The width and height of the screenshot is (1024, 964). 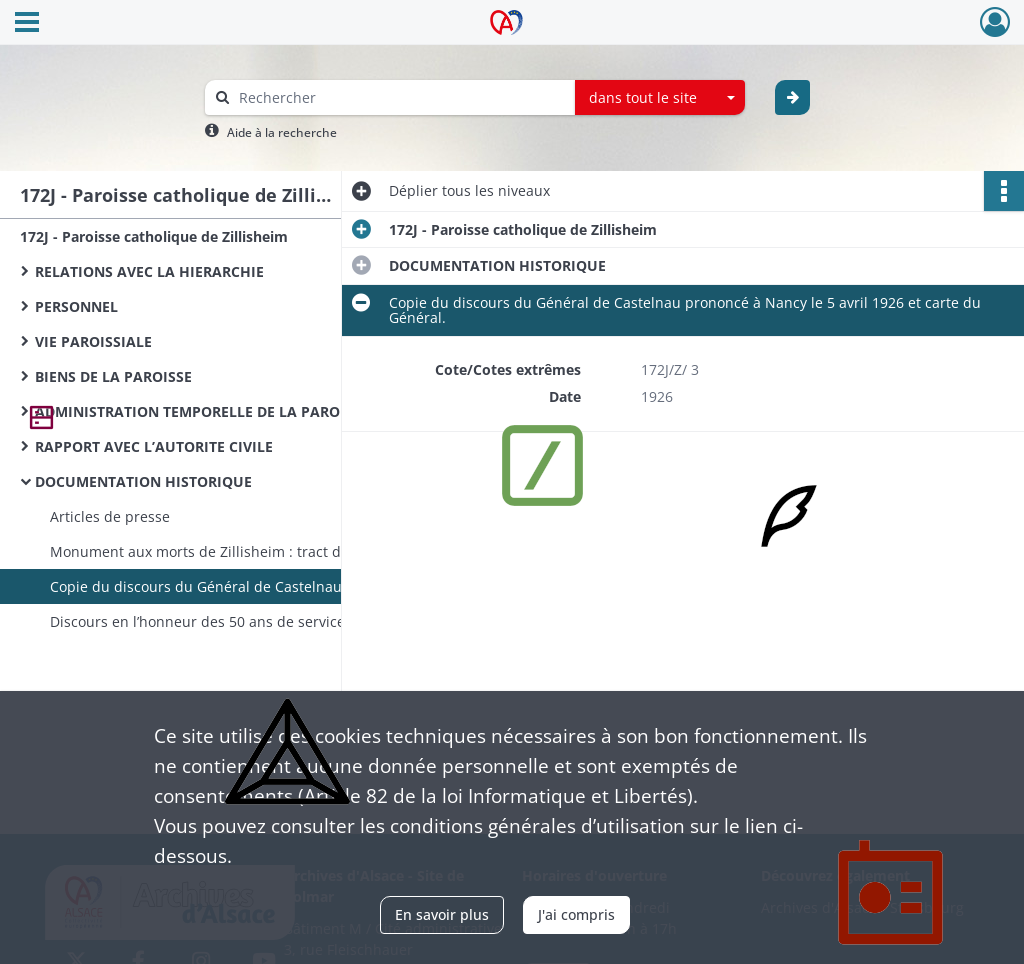 I want to click on access slash commands menu, so click(x=542, y=465).